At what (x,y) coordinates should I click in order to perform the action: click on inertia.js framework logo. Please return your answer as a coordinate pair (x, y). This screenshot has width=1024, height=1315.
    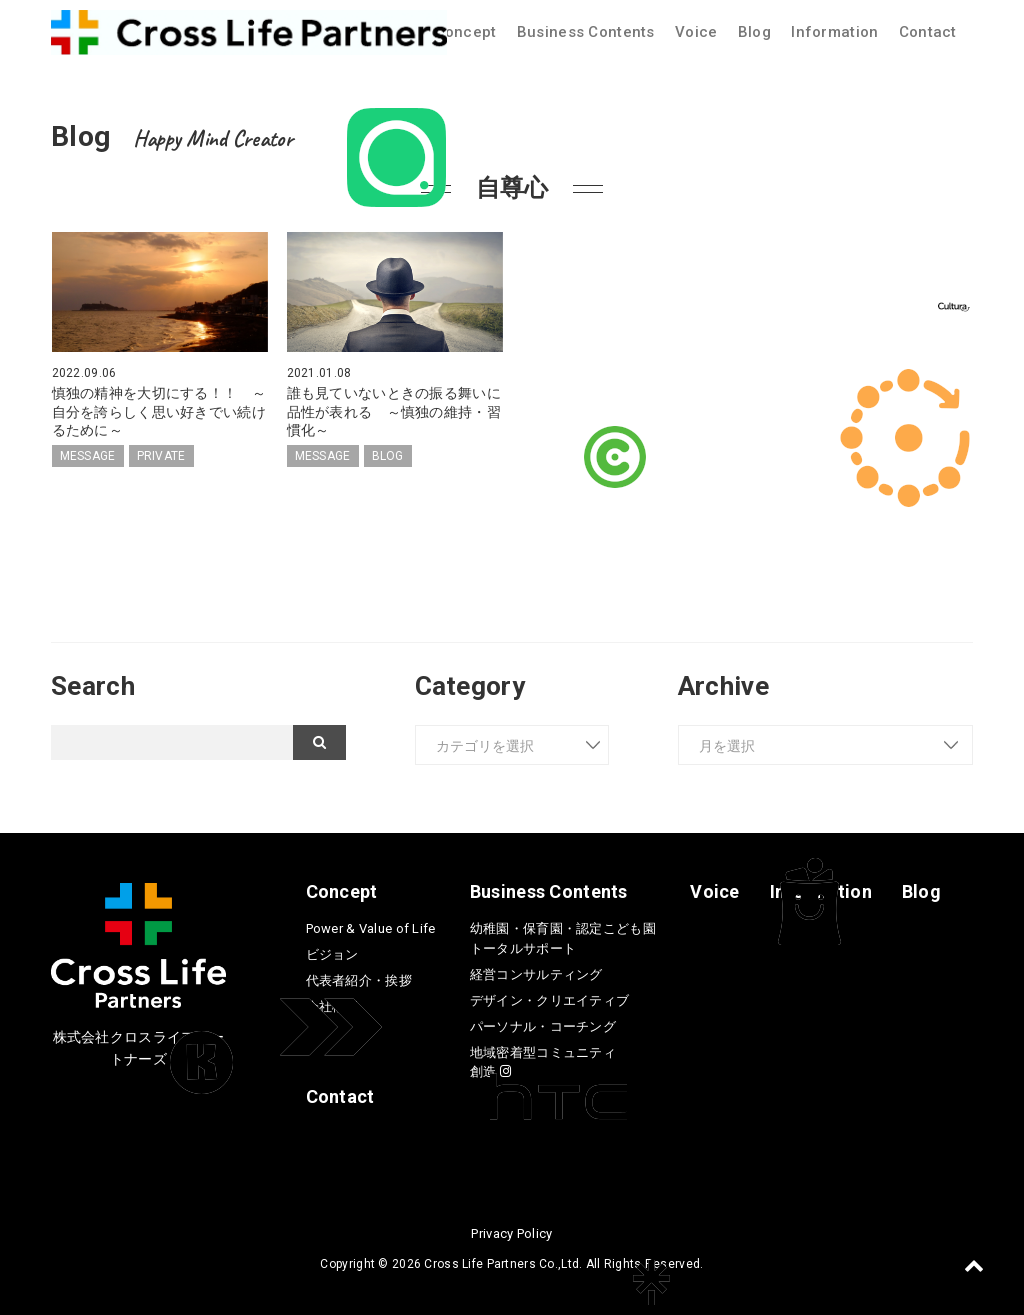
    Looking at the image, I should click on (331, 1027).